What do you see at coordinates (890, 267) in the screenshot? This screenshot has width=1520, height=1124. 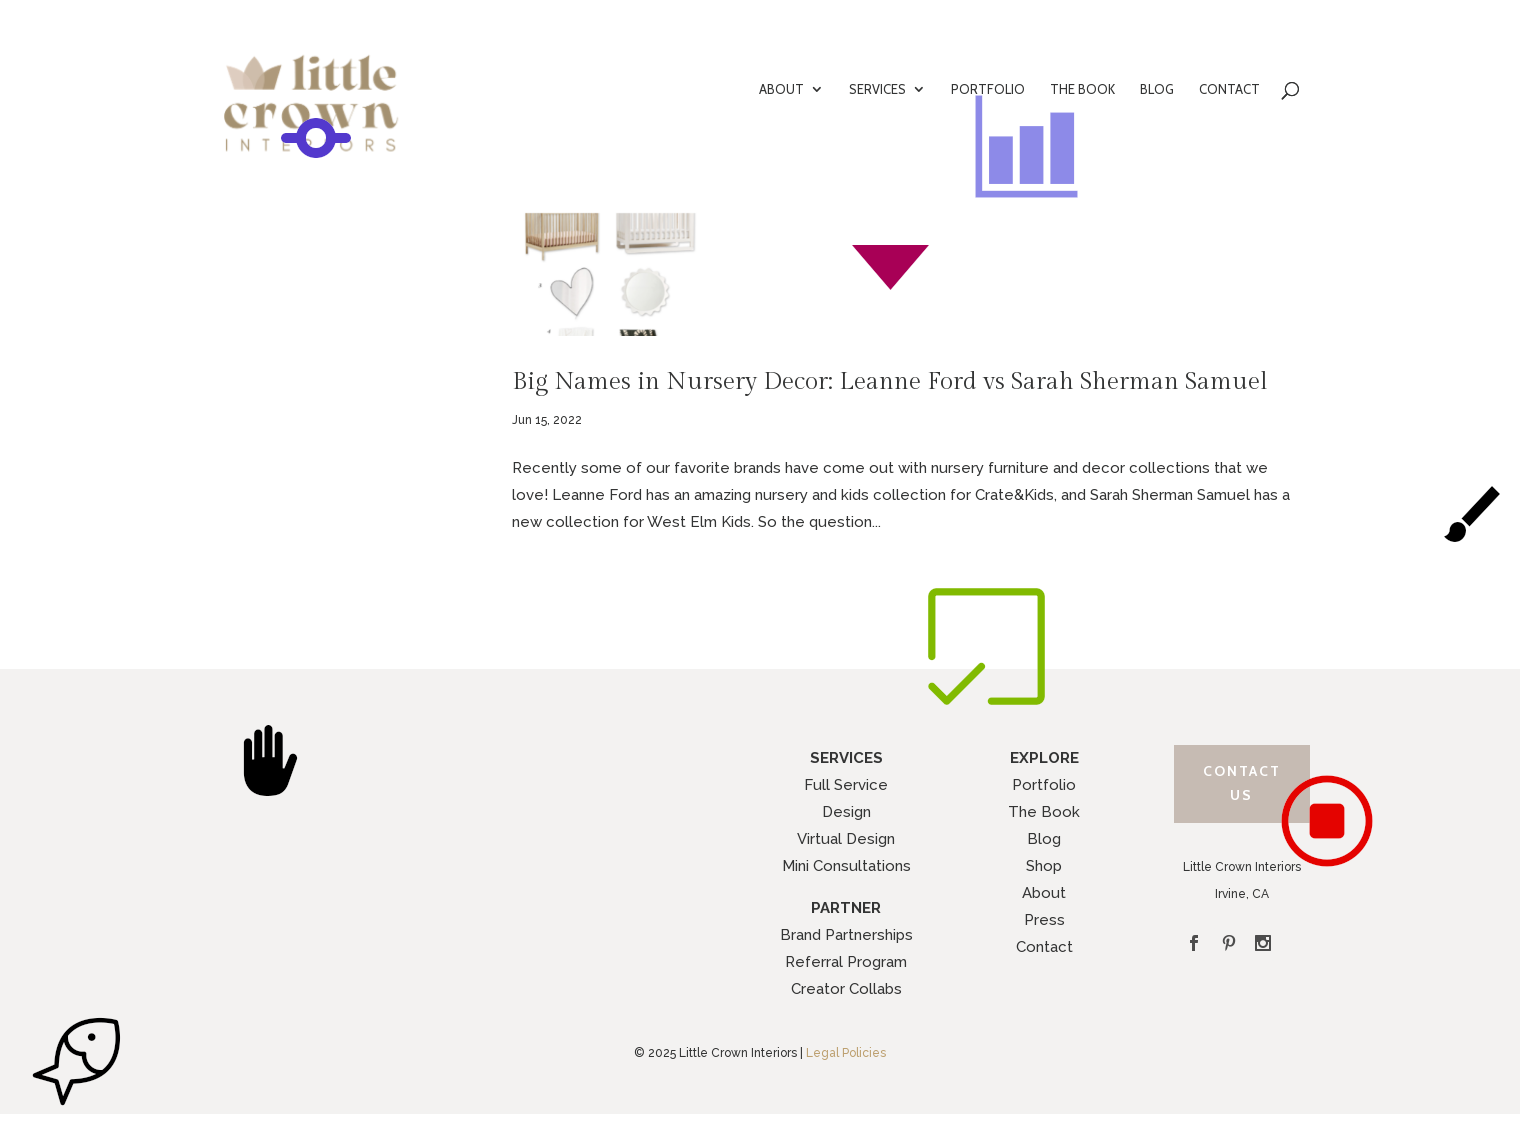 I see `expand a dropdown menu` at bounding box center [890, 267].